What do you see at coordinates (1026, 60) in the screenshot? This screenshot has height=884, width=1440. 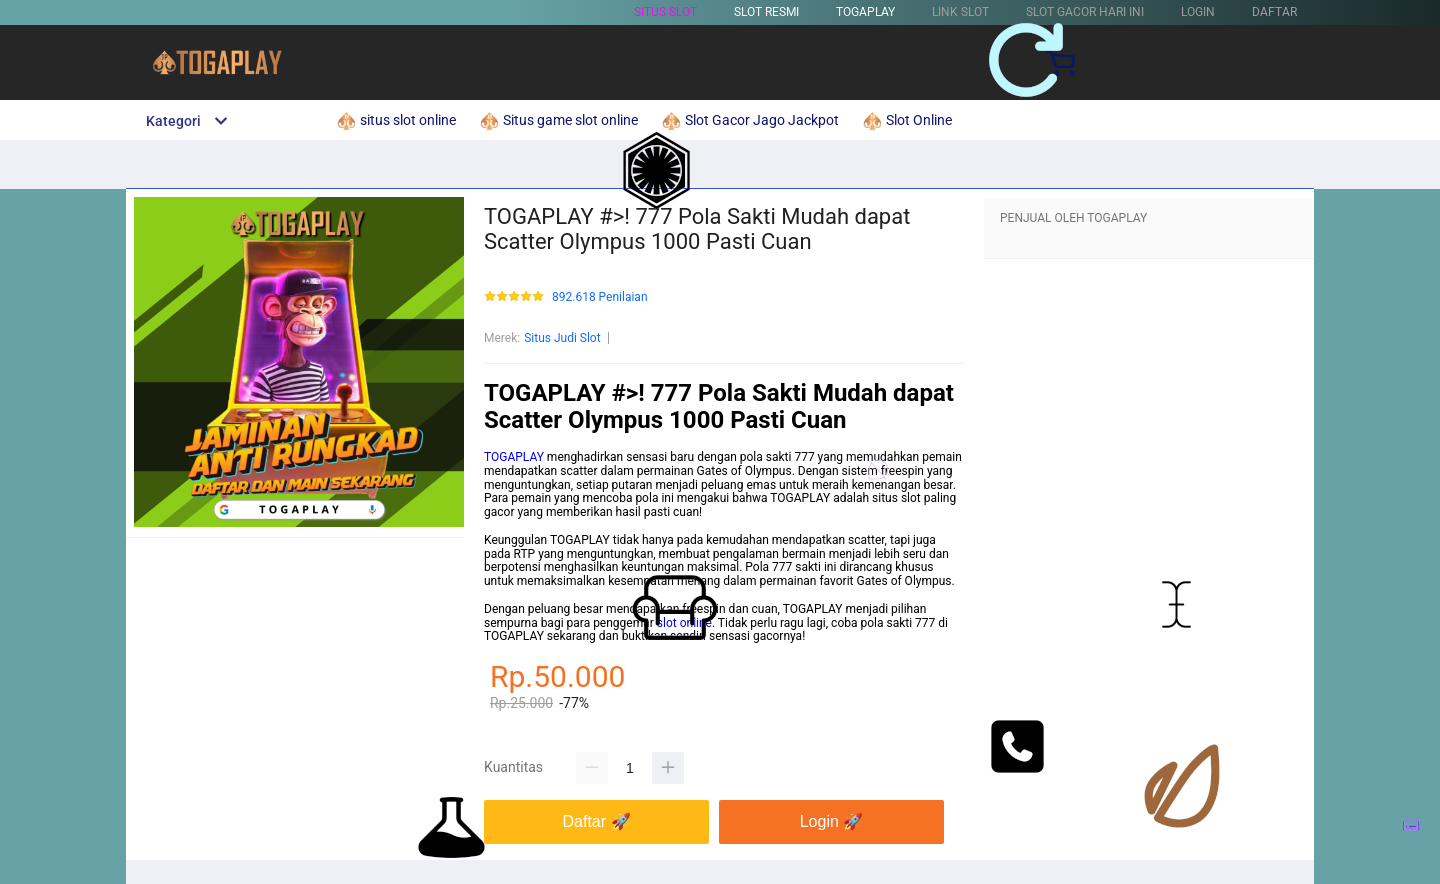 I see `redo the last undone action` at bounding box center [1026, 60].